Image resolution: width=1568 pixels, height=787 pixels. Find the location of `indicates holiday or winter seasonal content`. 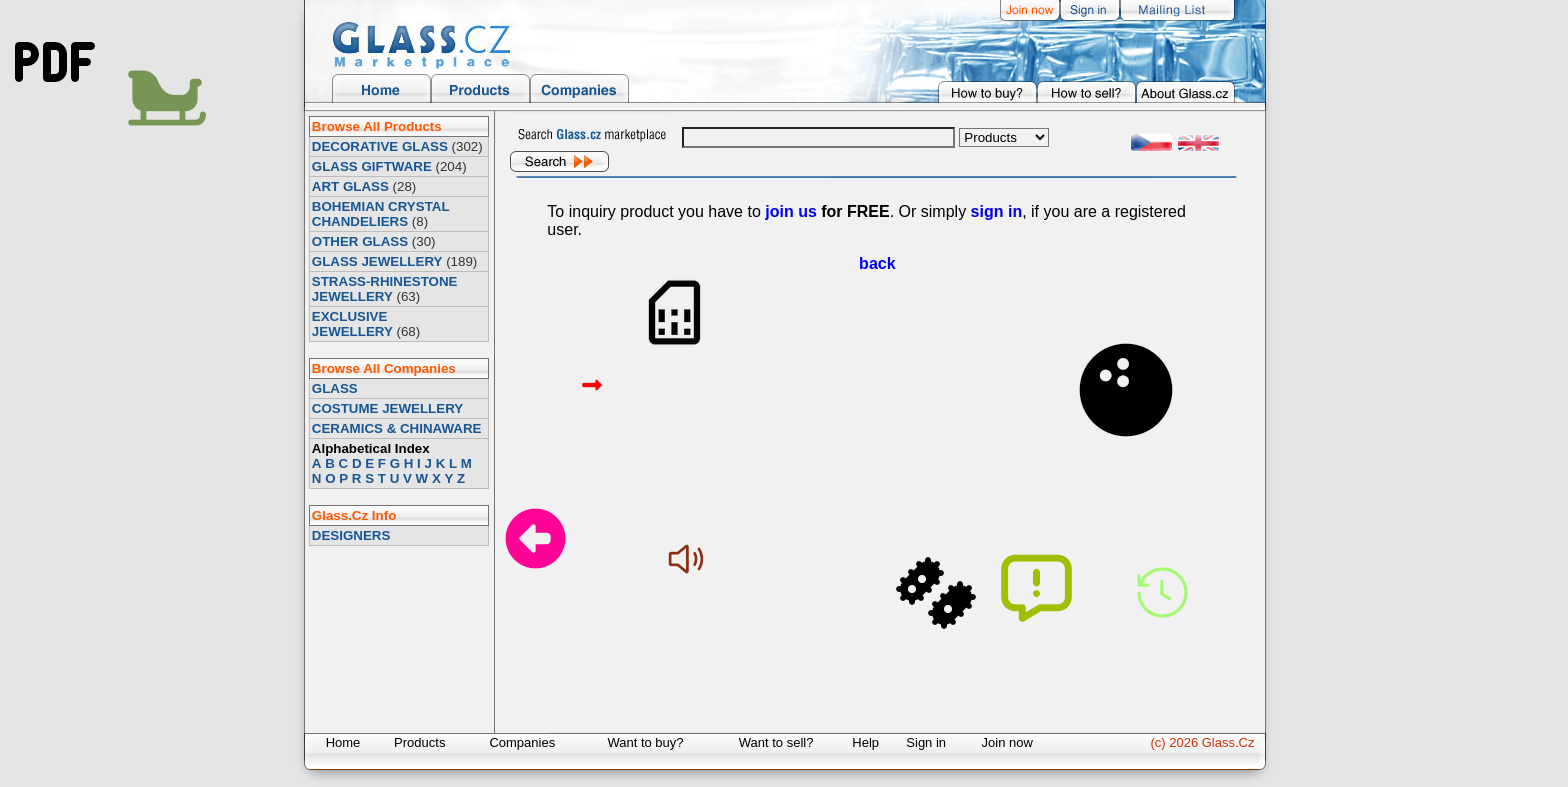

indicates holiday or winter seasonal content is located at coordinates (165, 99).